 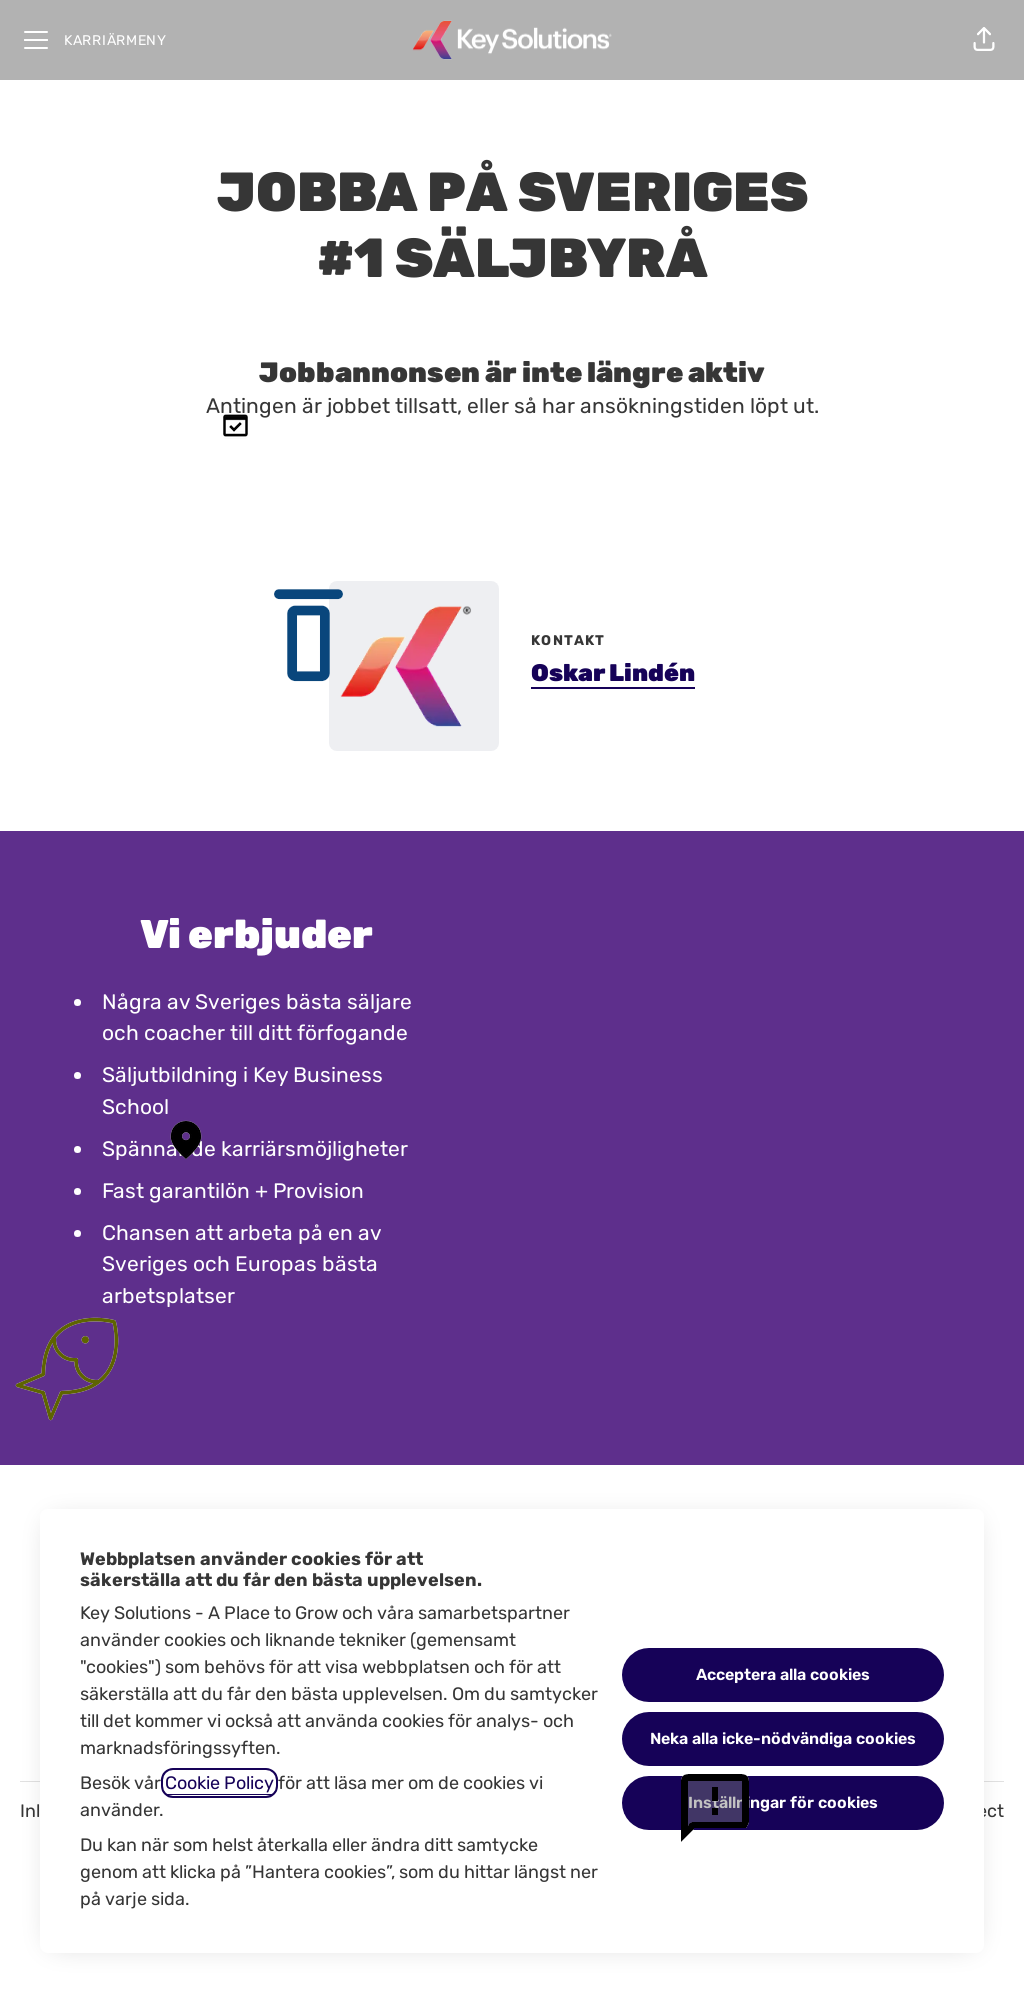 What do you see at coordinates (72, 1363) in the screenshot?
I see `browse seafood or fish-related content` at bounding box center [72, 1363].